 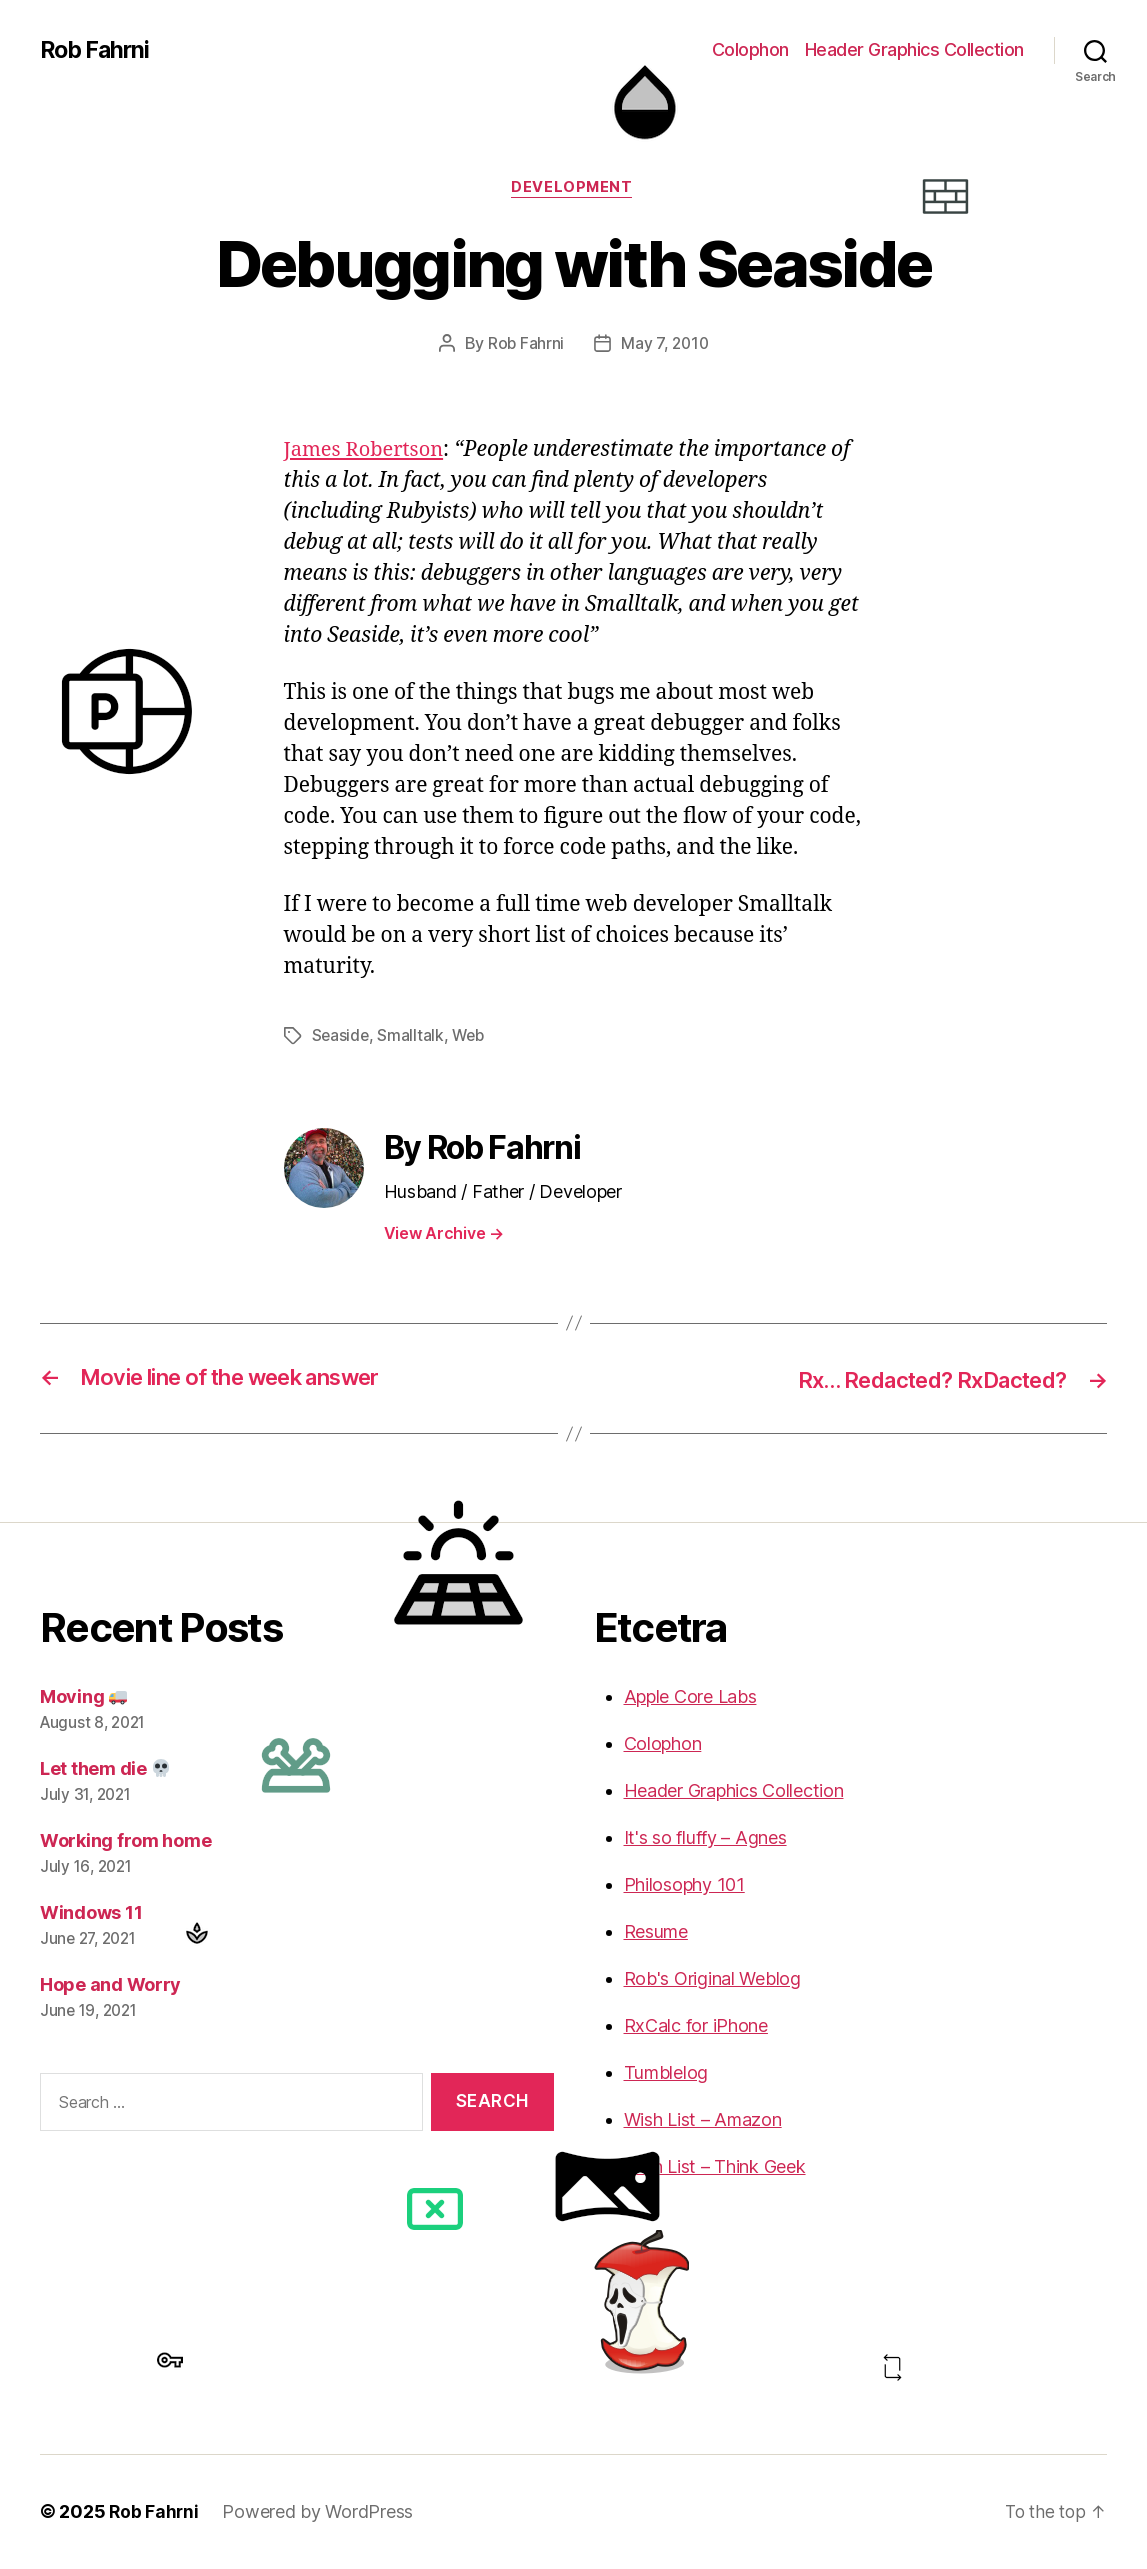 What do you see at coordinates (170, 2360) in the screenshot?
I see `access vpn or secure connection settings` at bounding box center [170, 2360].